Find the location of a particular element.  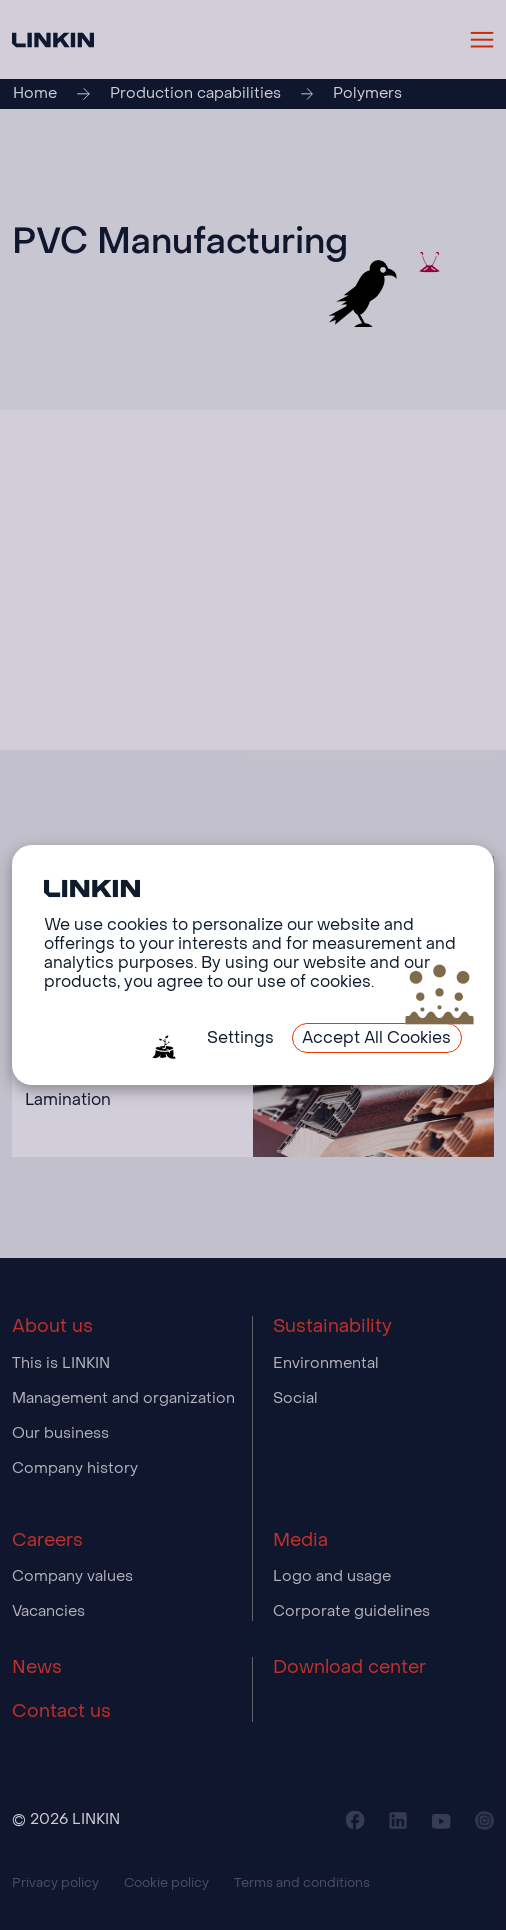

indicates lava or molten terrain hazard is located at coordinates (439, 994).